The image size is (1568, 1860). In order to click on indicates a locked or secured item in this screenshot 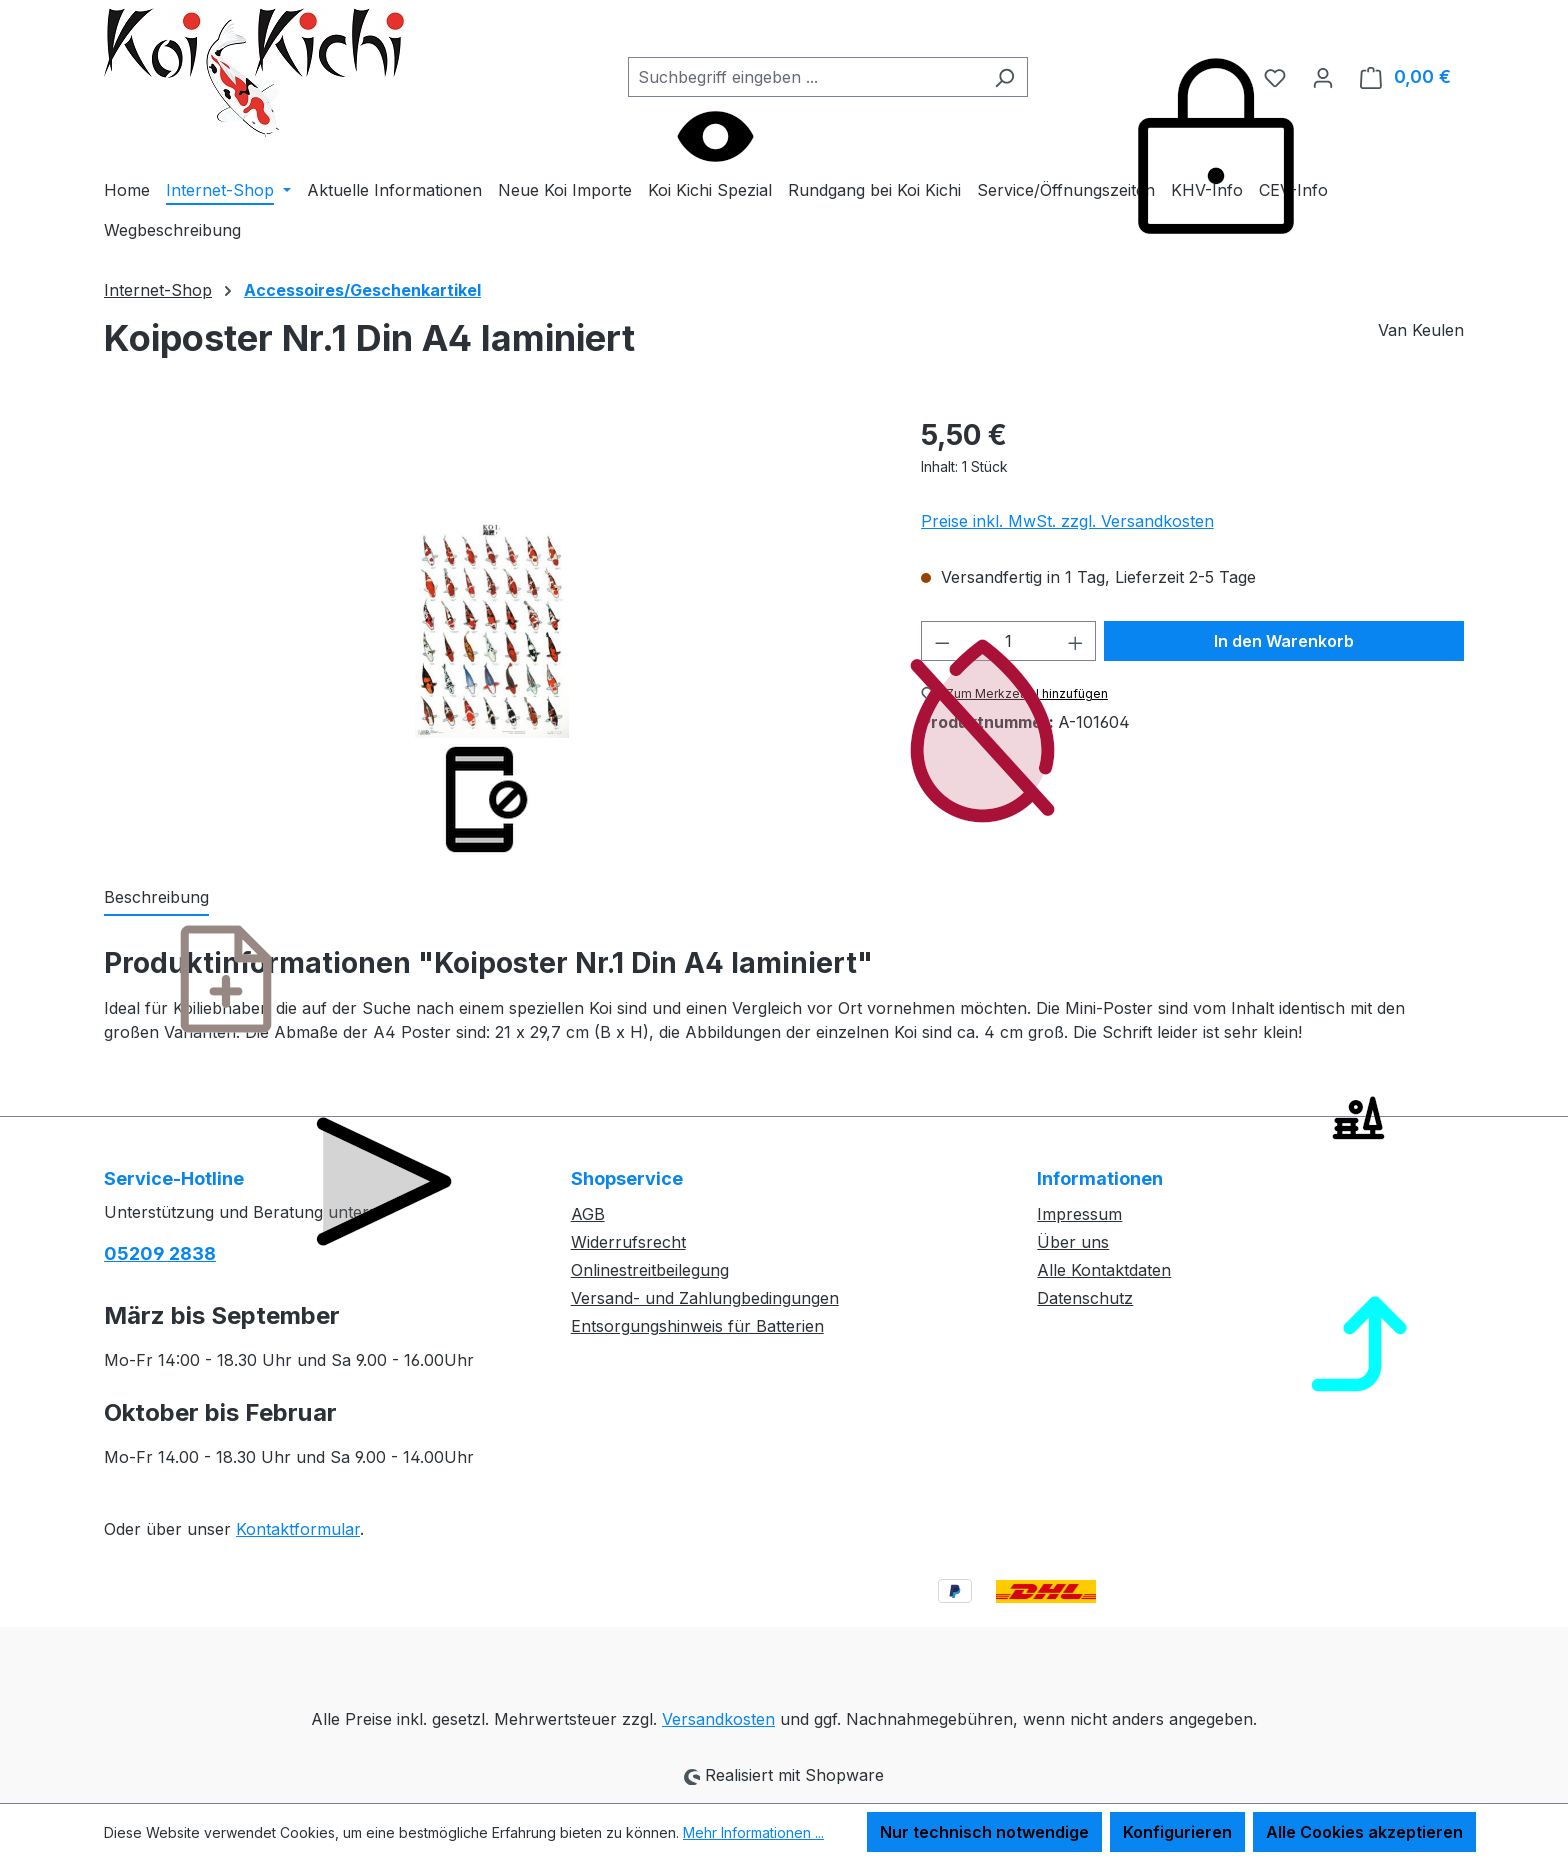, I will do `click(1216, 156)`.